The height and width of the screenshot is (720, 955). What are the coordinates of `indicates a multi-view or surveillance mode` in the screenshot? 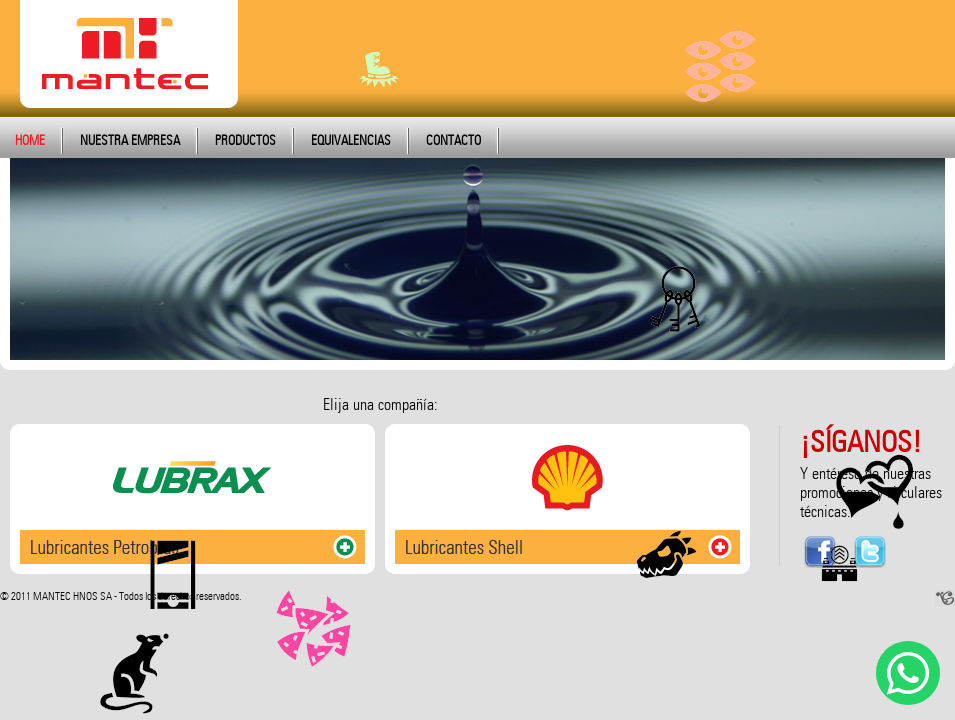 It's located at (720, 66).